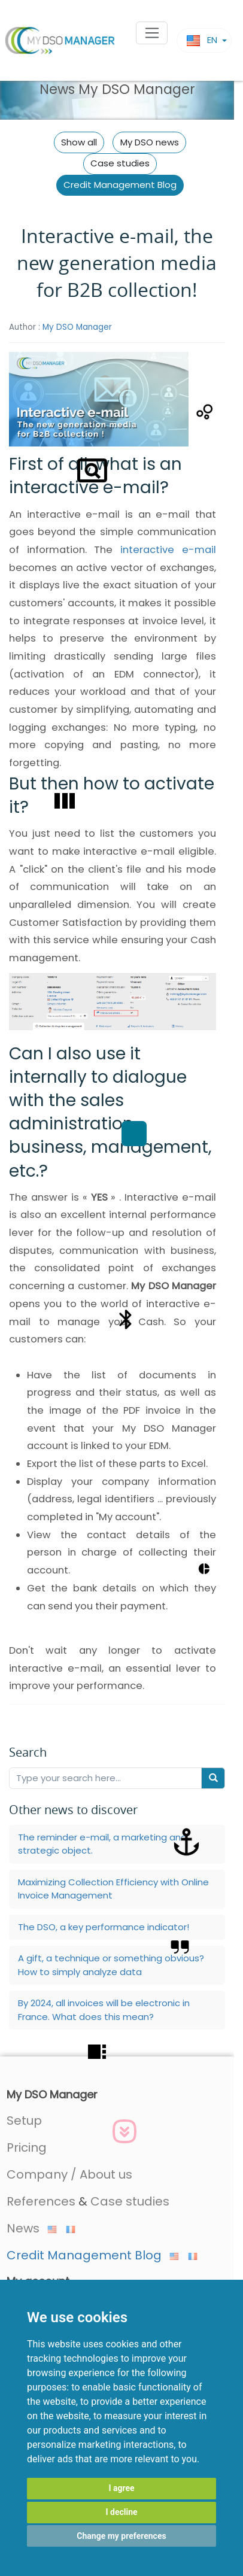 The image size is (243, 2576). Describe the element at coordinates (186, 1842) in the screenshot. I see `anchor a position or element in place` at that location.